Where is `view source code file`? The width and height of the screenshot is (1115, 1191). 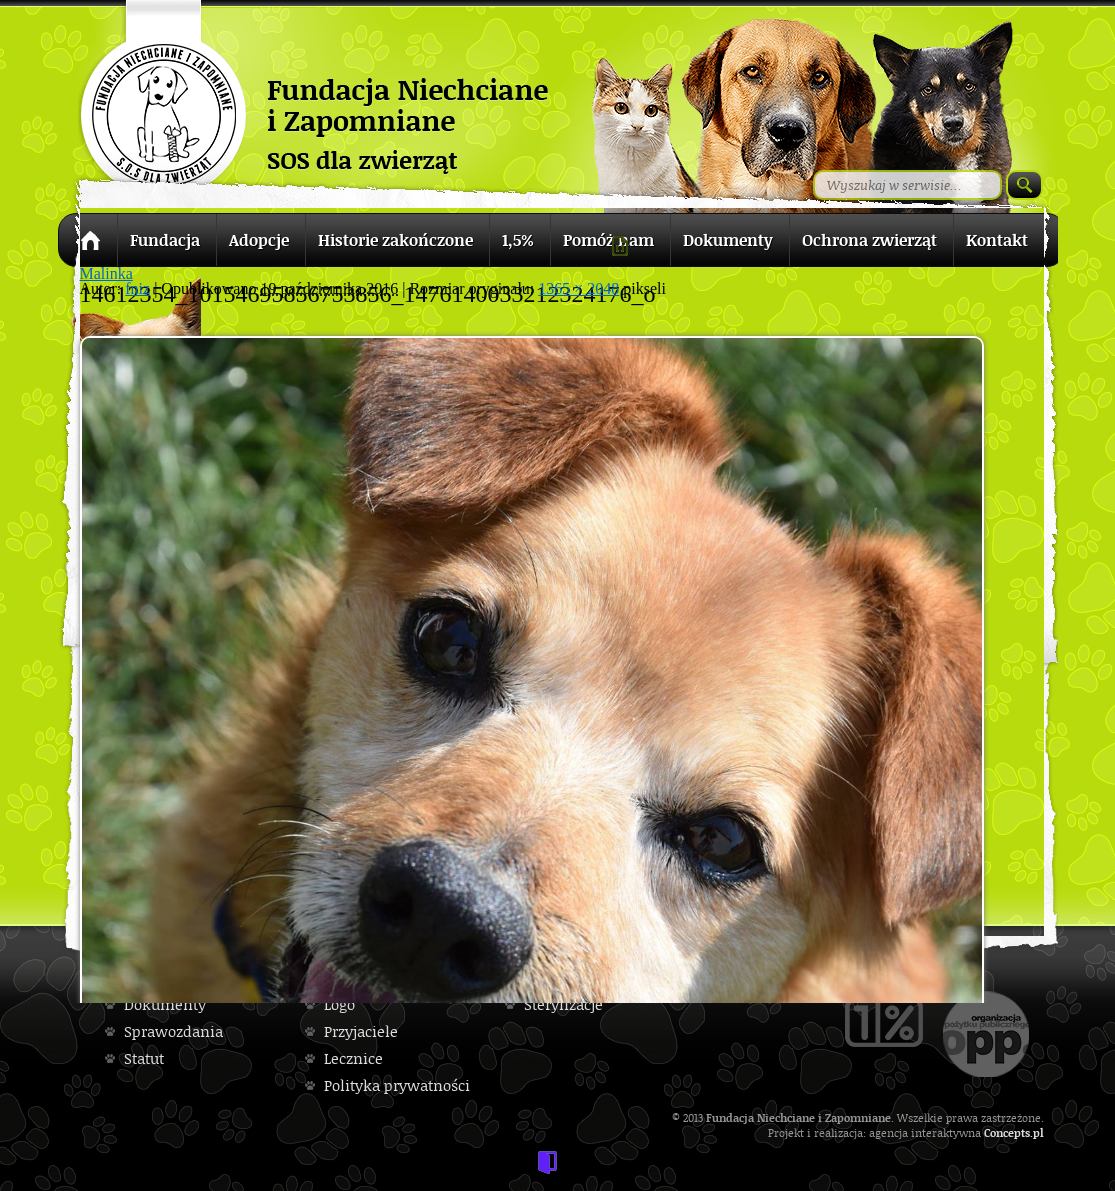 view source code file is located at coordinates (620, 246).